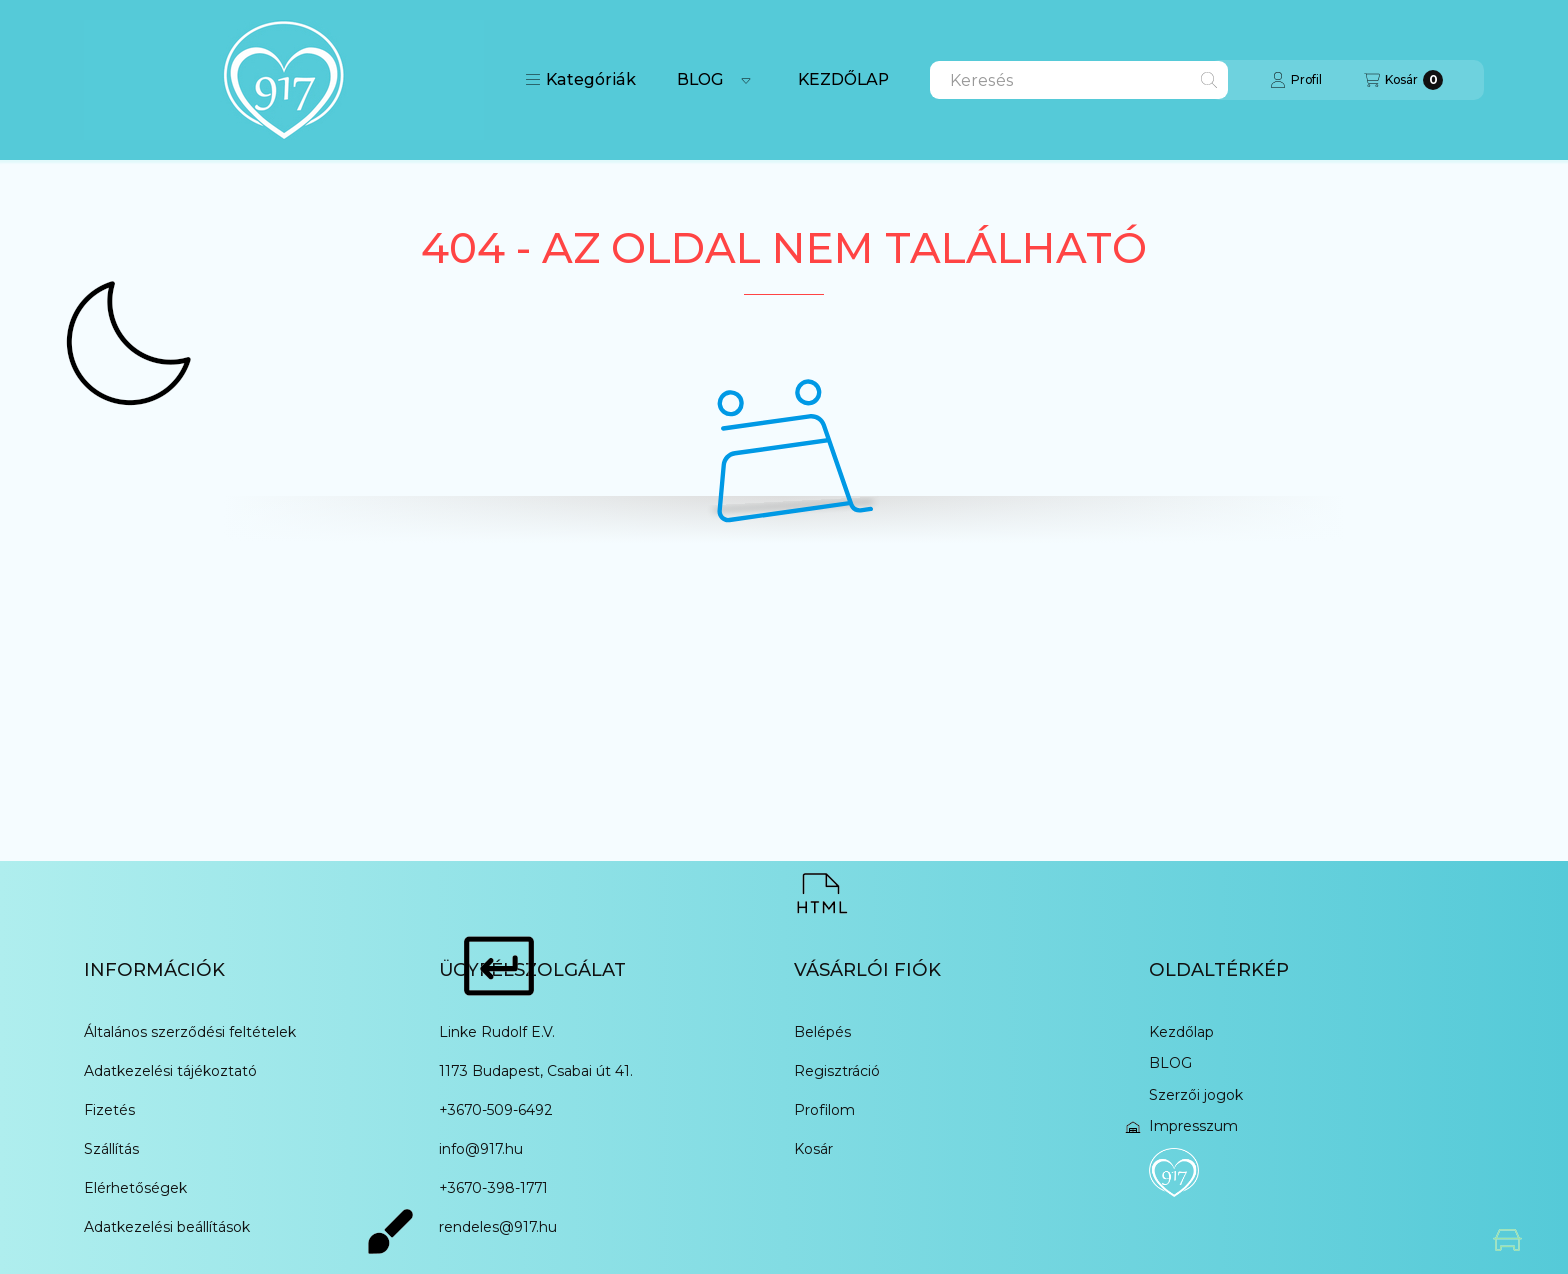  What do you see at coordinates (390, 1231) in the screenshot?
I see `access brush or painting tools` at bounding box center [390, 1231].